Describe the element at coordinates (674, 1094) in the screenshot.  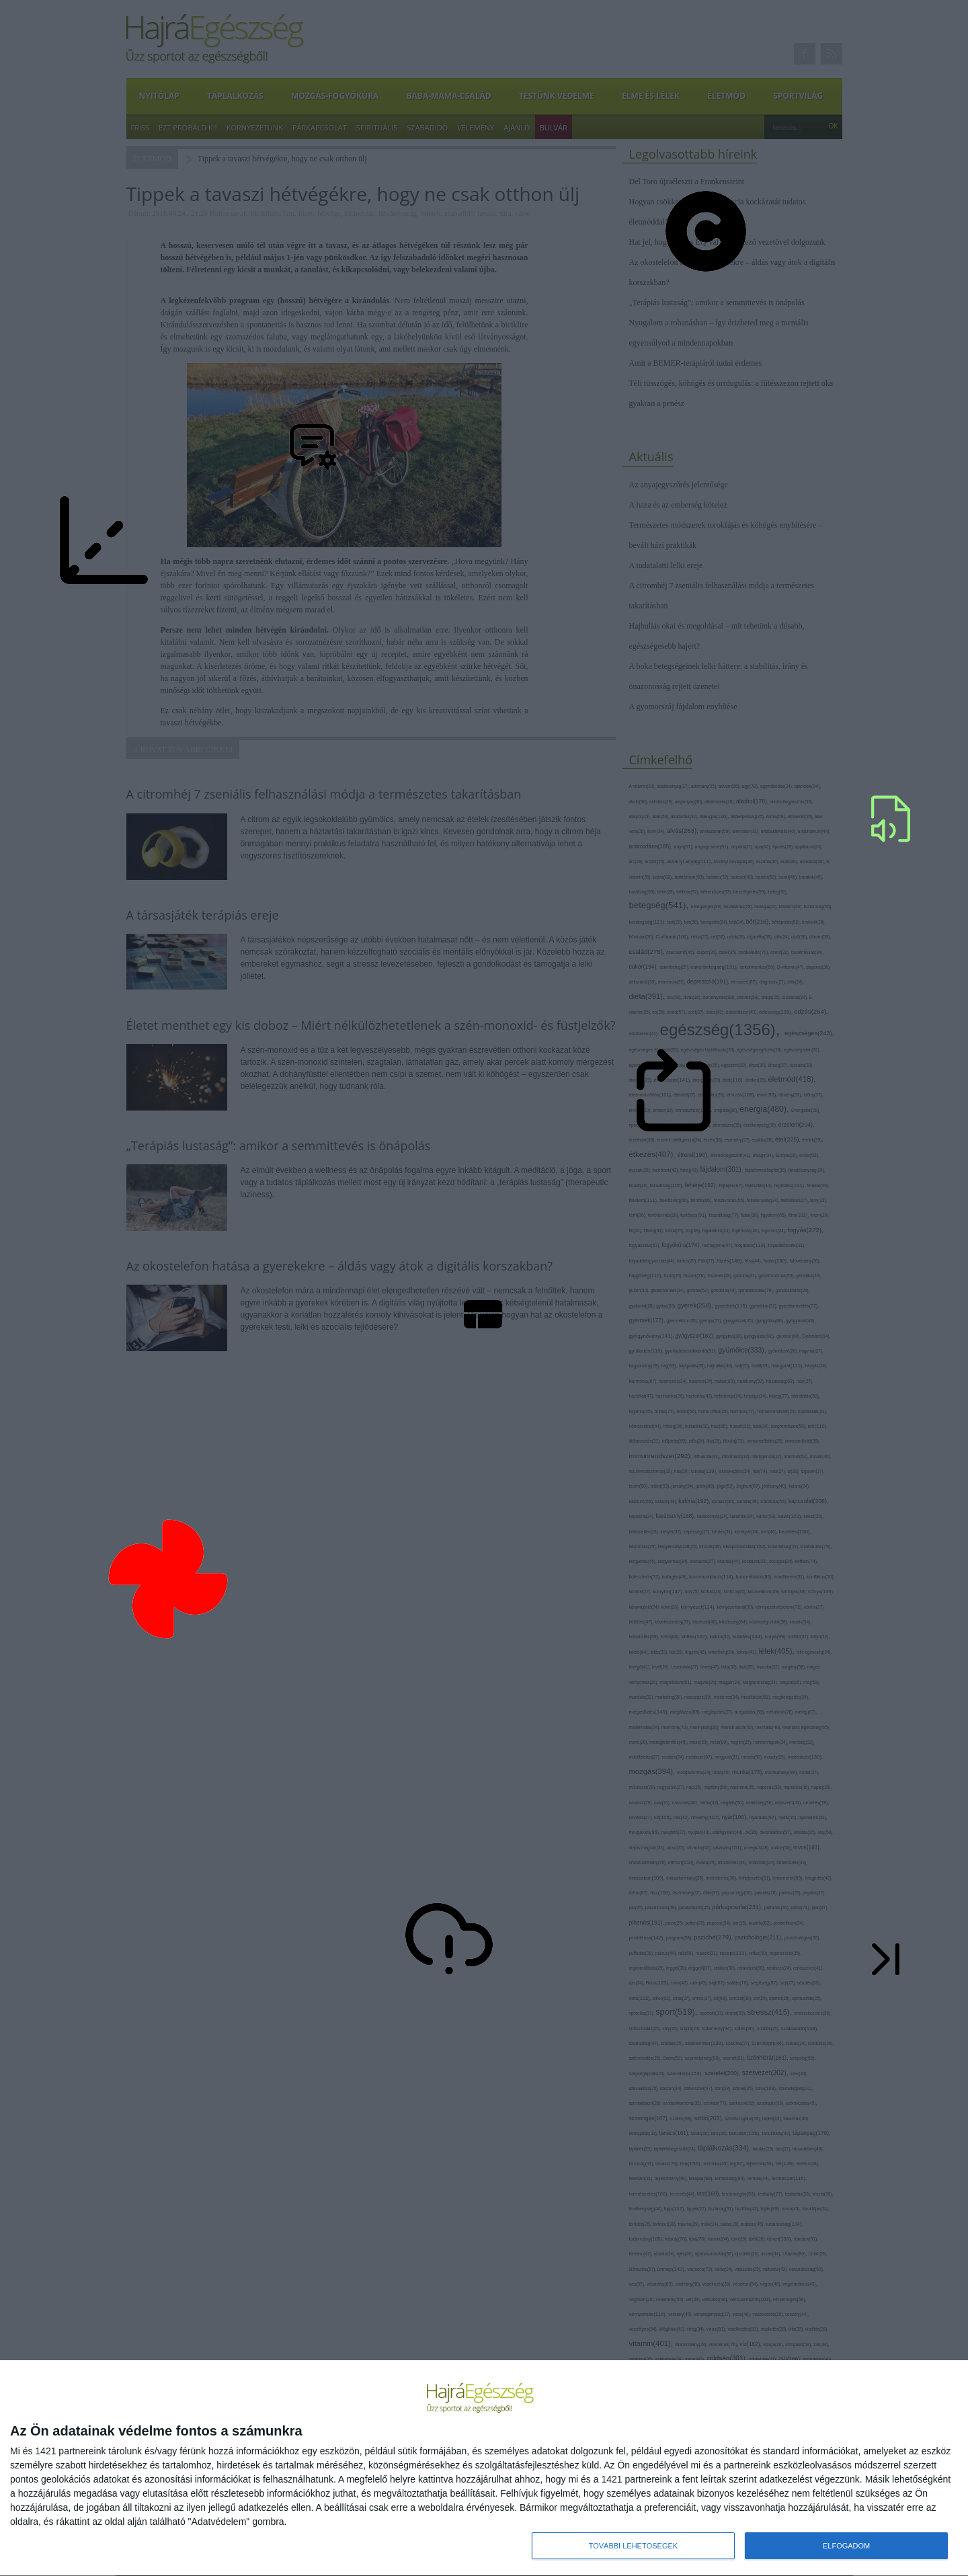
I see `rotate element clockwise` at that location.